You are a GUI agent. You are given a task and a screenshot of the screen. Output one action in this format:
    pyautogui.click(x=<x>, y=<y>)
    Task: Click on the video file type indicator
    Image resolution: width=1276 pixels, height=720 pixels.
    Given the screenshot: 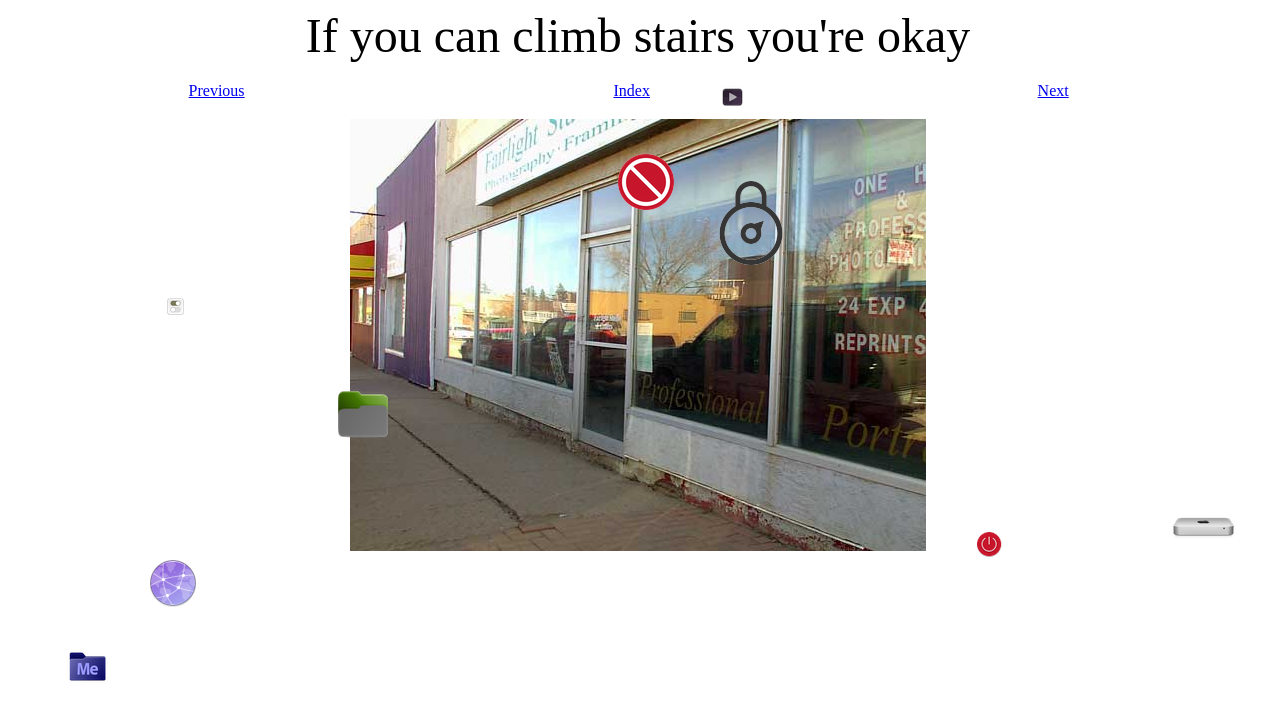 What is the action you would take?
    pyautogui.click(x=732, y=96)
    